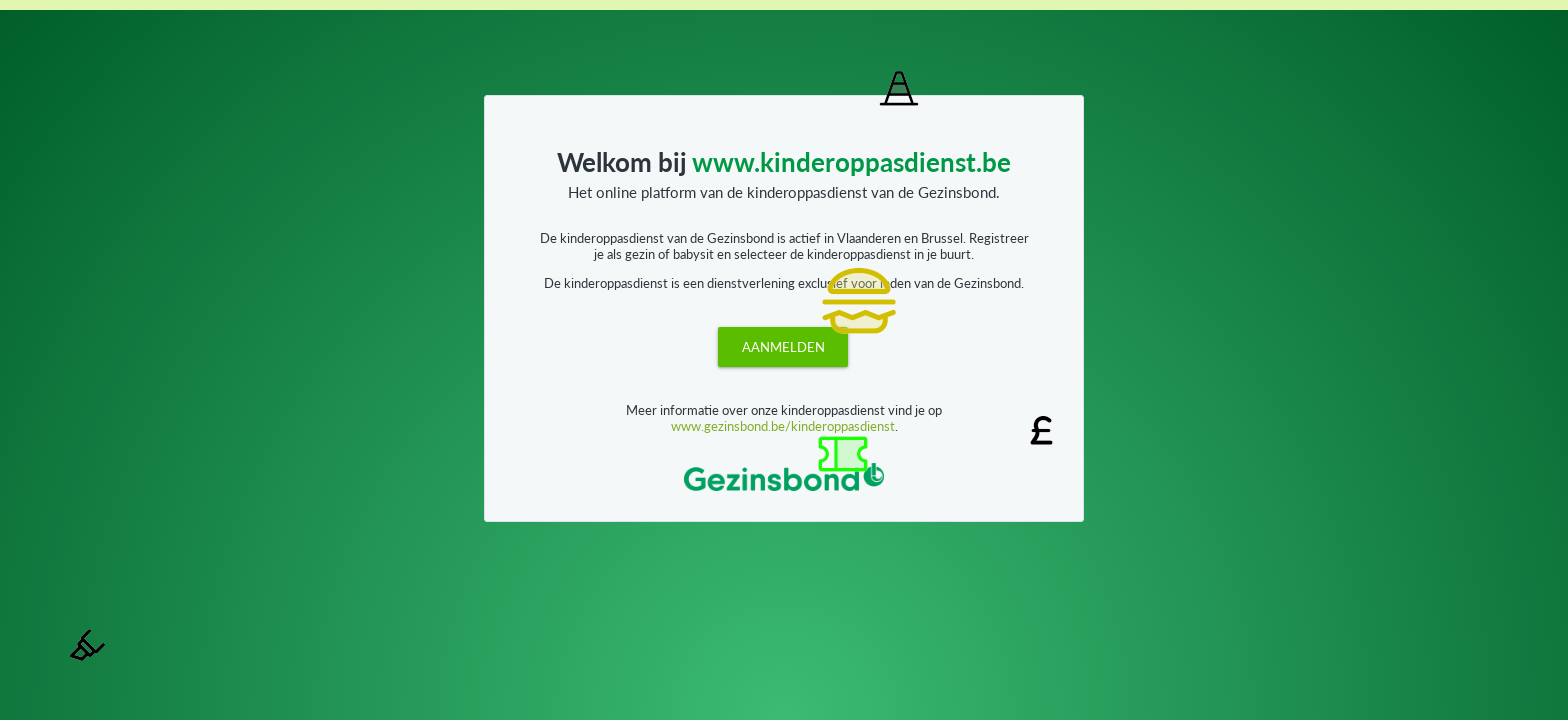 This screenshot has height=720, width=1568. What do you see at coordinates (86, 646) in the screenshot?
I see `highlight or mark selected text` at bounding box center [86, 646].